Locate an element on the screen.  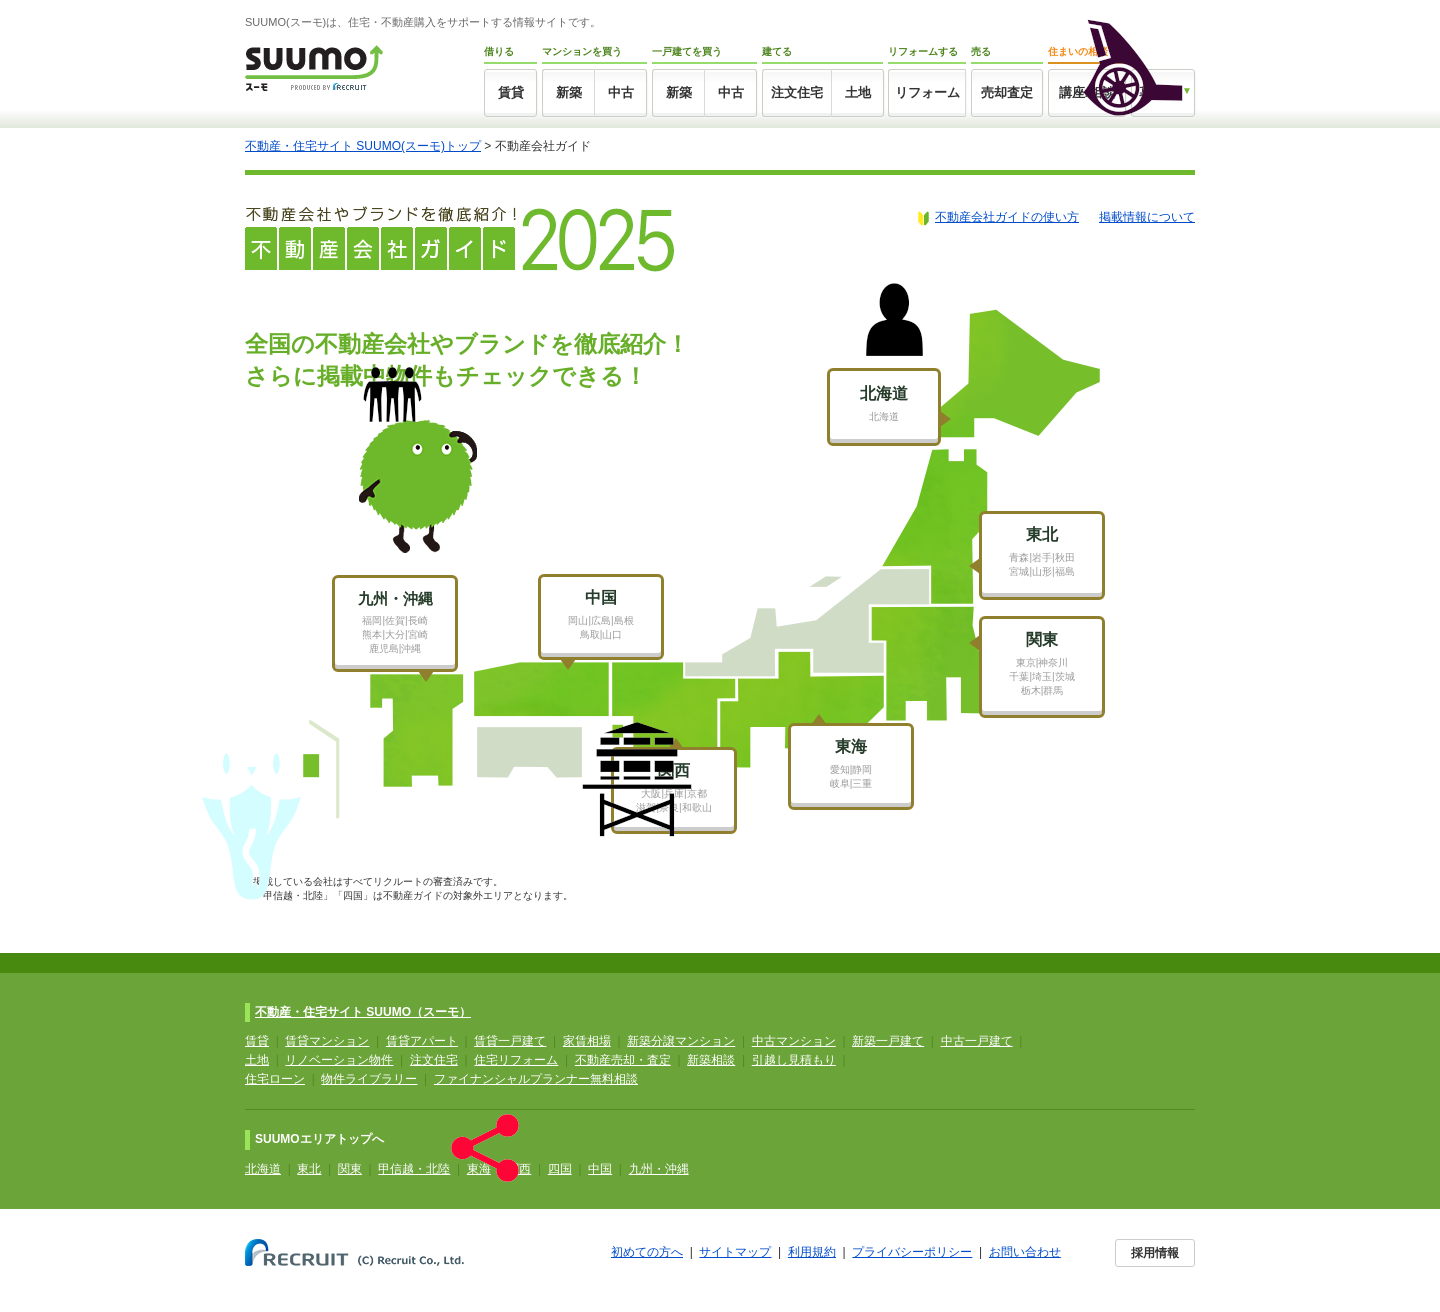
cobra character or enemy type in a game is located at coordinates (251, 826).